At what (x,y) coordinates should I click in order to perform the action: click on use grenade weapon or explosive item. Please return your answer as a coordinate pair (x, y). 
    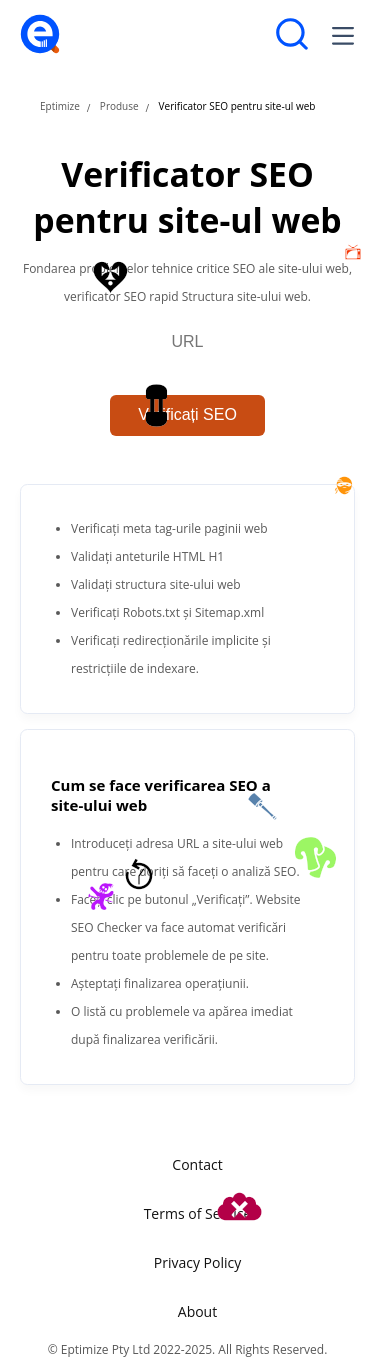
    Looking at the image, I should click on (156, 405).